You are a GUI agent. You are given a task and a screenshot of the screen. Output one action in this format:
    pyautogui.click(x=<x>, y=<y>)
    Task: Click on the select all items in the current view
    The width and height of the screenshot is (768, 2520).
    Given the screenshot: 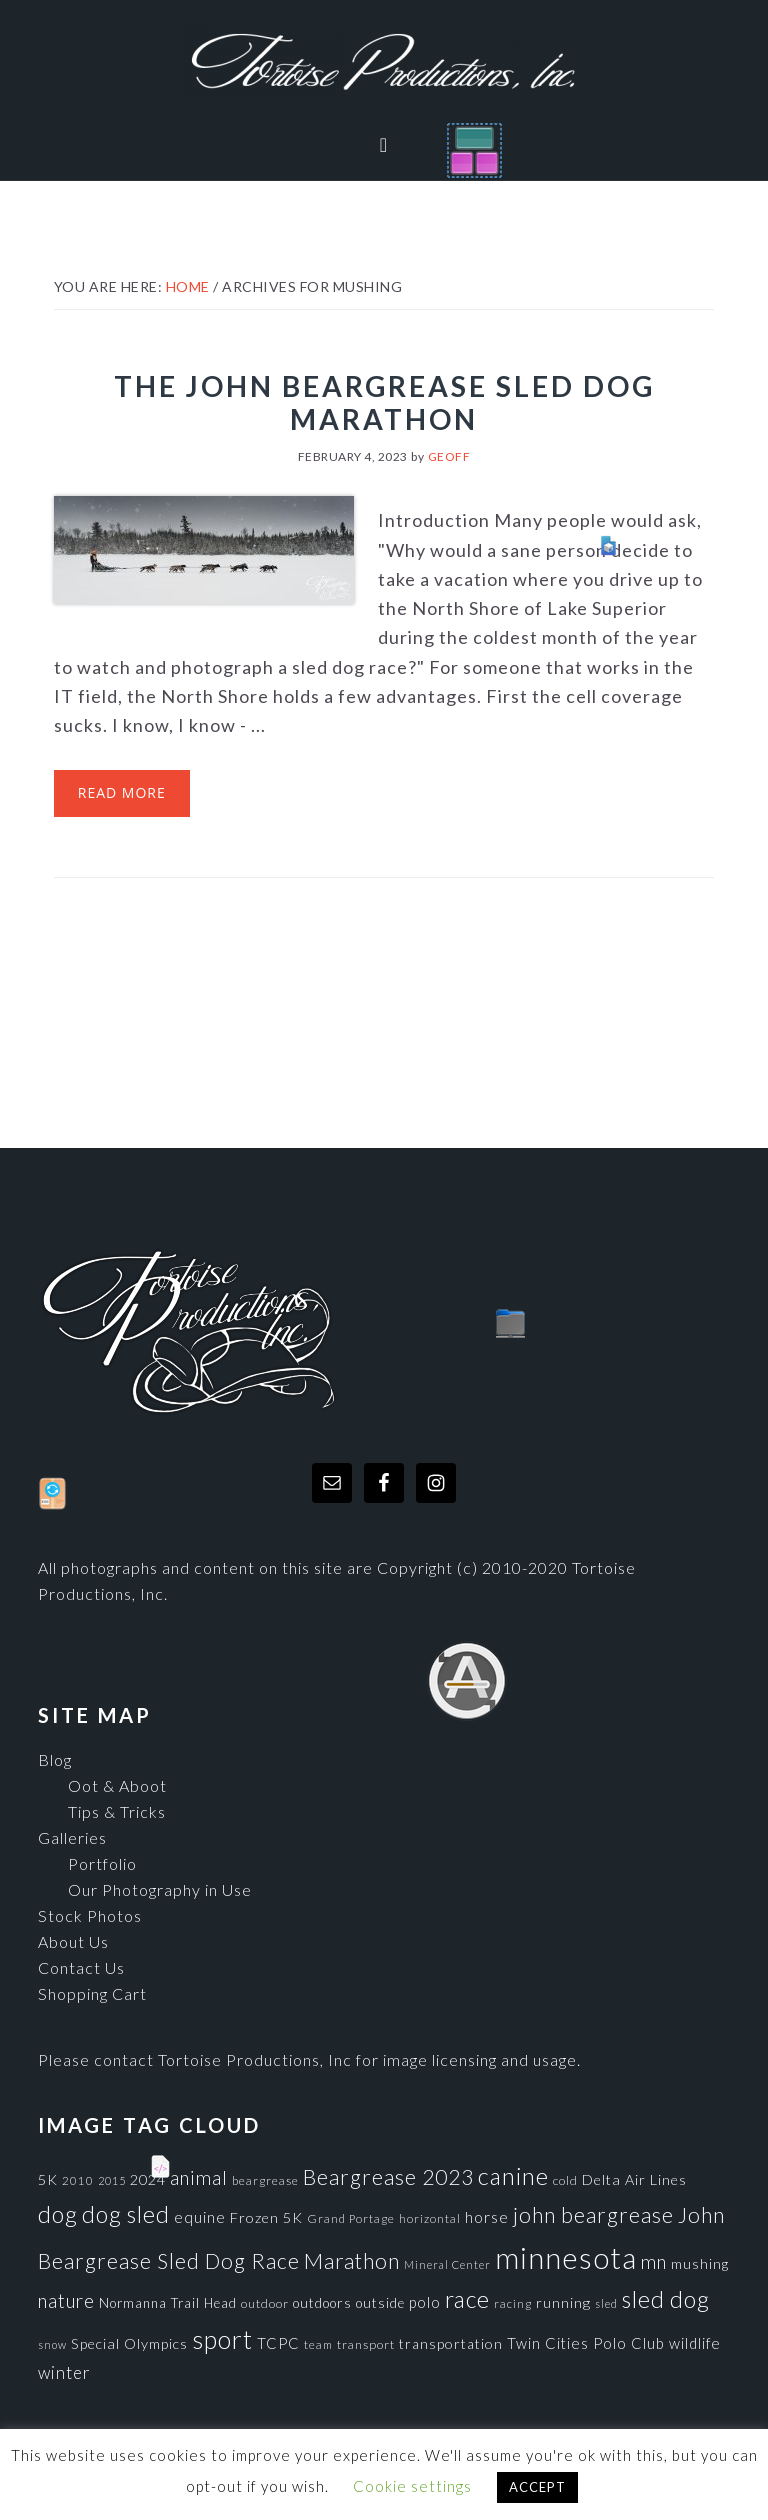 What is the action you would take?
    pyautogui.click(x=474, y=150)
    